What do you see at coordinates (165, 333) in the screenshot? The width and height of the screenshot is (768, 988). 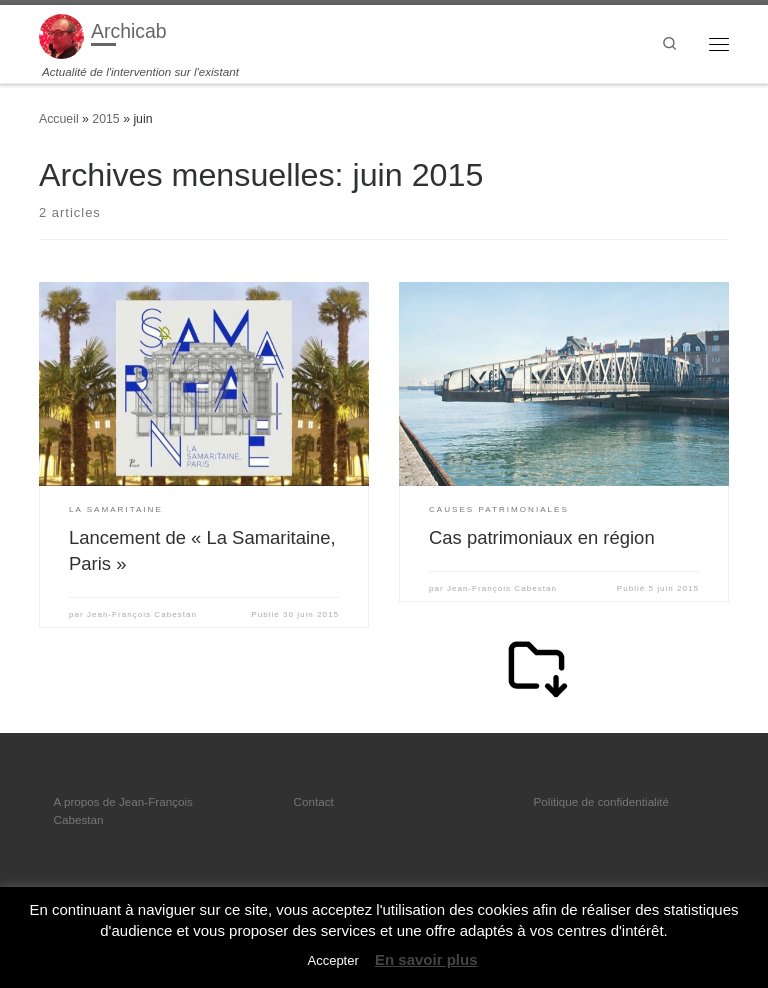 I see `mute notifications` at bounding box center [165, 333].